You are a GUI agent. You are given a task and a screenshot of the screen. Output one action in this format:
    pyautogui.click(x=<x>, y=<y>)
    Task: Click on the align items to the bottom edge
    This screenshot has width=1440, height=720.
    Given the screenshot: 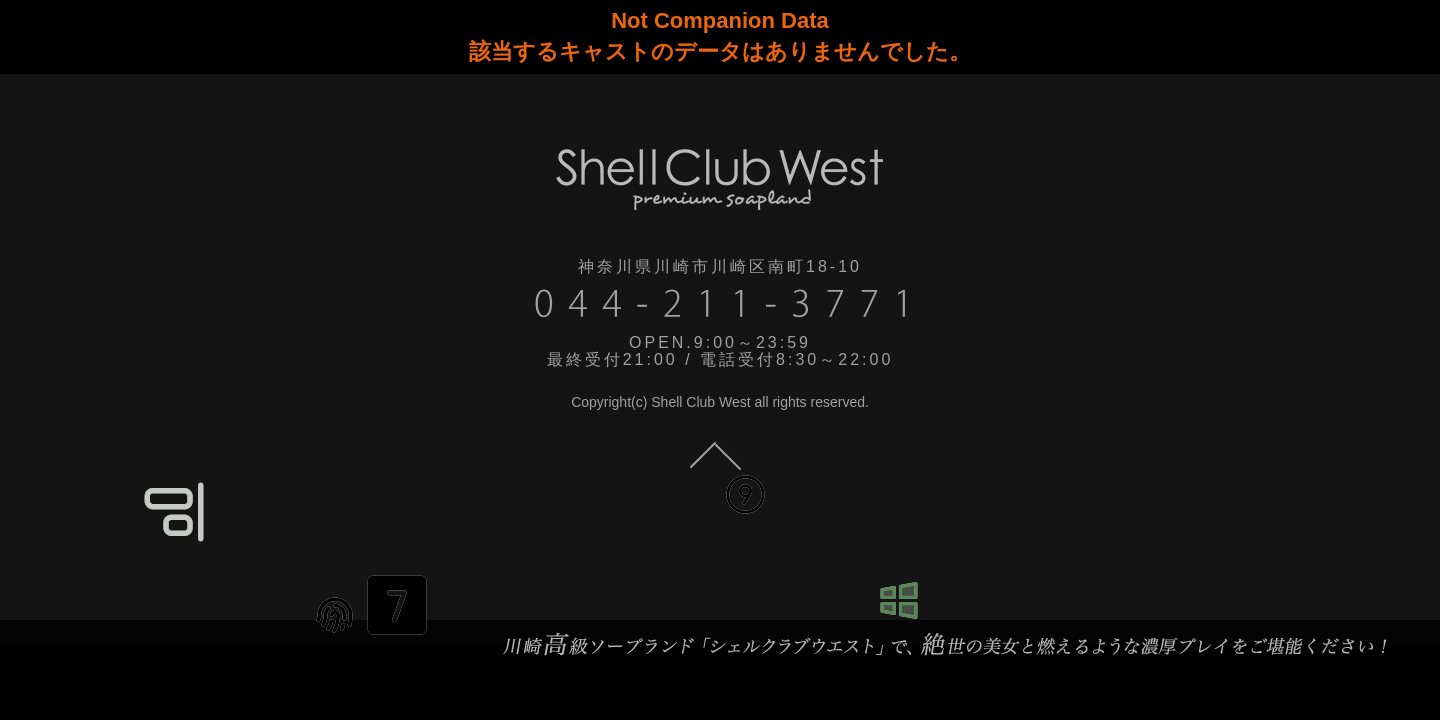 What is the action you would take?
    pyautogui.click(x=174, y=512)
    